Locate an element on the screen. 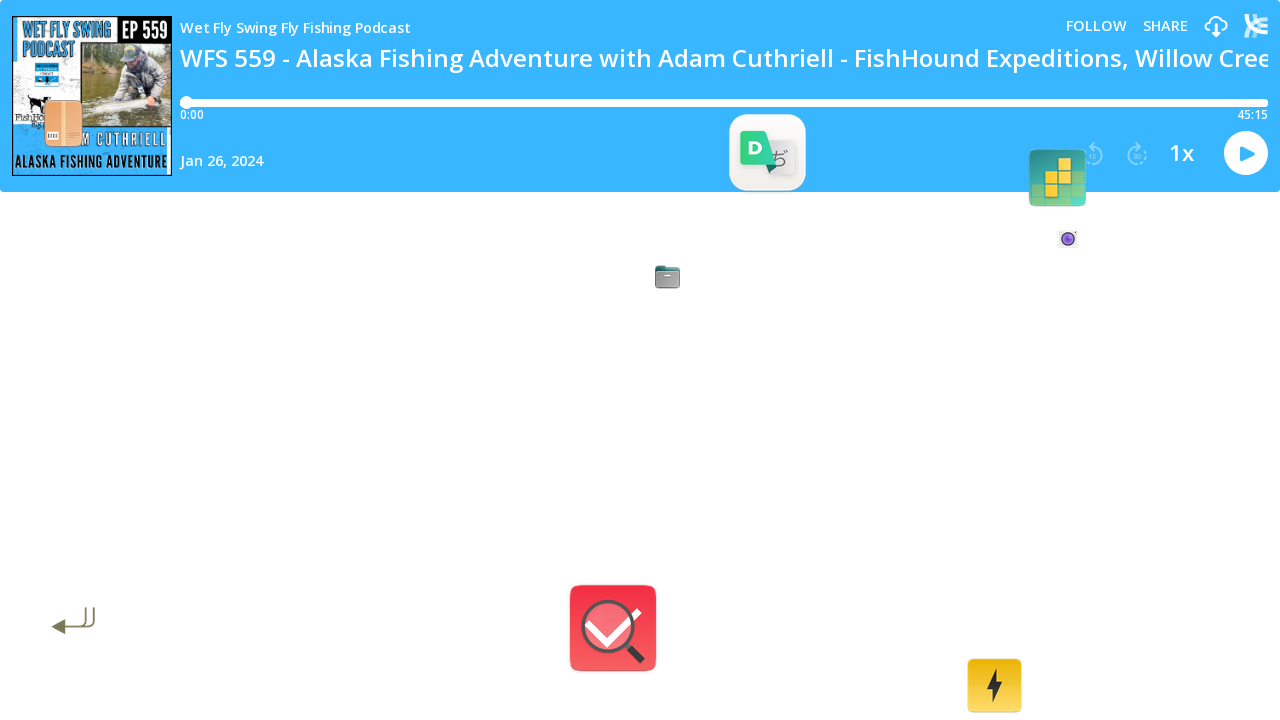 The width and height of the screenshot is (1280, 720). launch quadrapassel tetris-style puzzle game is located at coordinates (1057, 177).